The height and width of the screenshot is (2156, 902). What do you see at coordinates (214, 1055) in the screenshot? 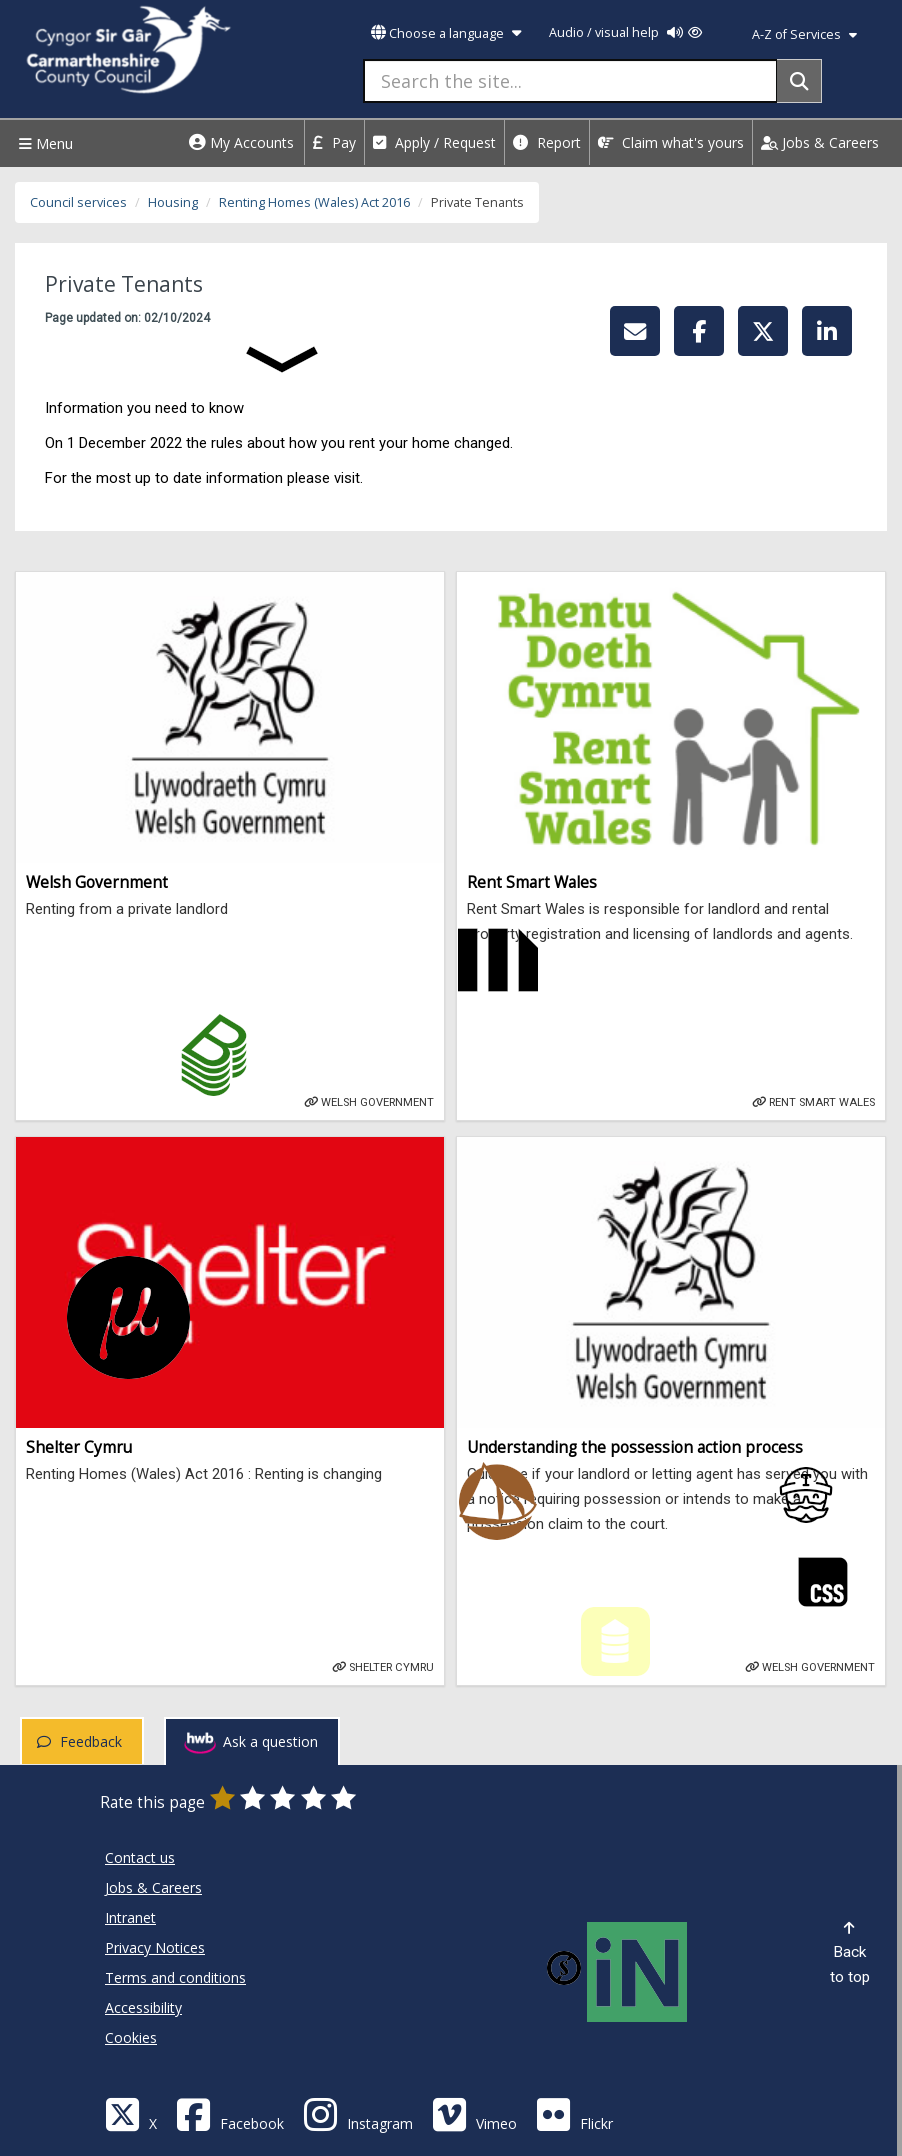
I see `backstage developer portal logo` at bounding box center [214, 1055].